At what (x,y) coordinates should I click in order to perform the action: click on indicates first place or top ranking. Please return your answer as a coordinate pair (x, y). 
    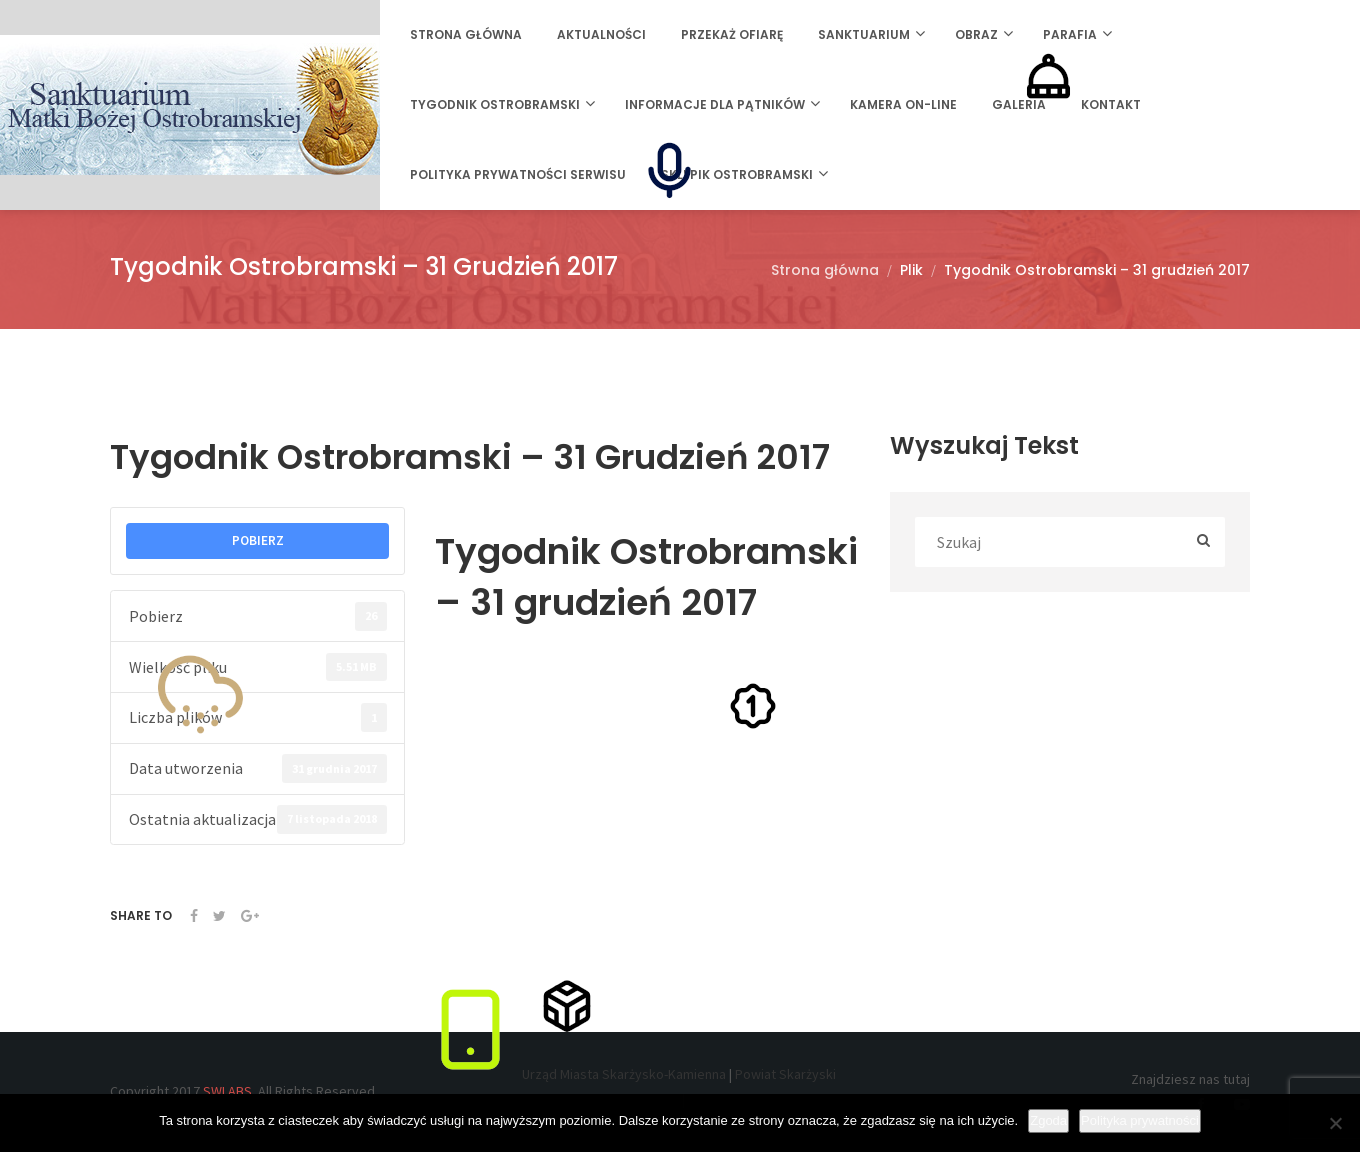
    Looking at the image, I should click on (753, 706).